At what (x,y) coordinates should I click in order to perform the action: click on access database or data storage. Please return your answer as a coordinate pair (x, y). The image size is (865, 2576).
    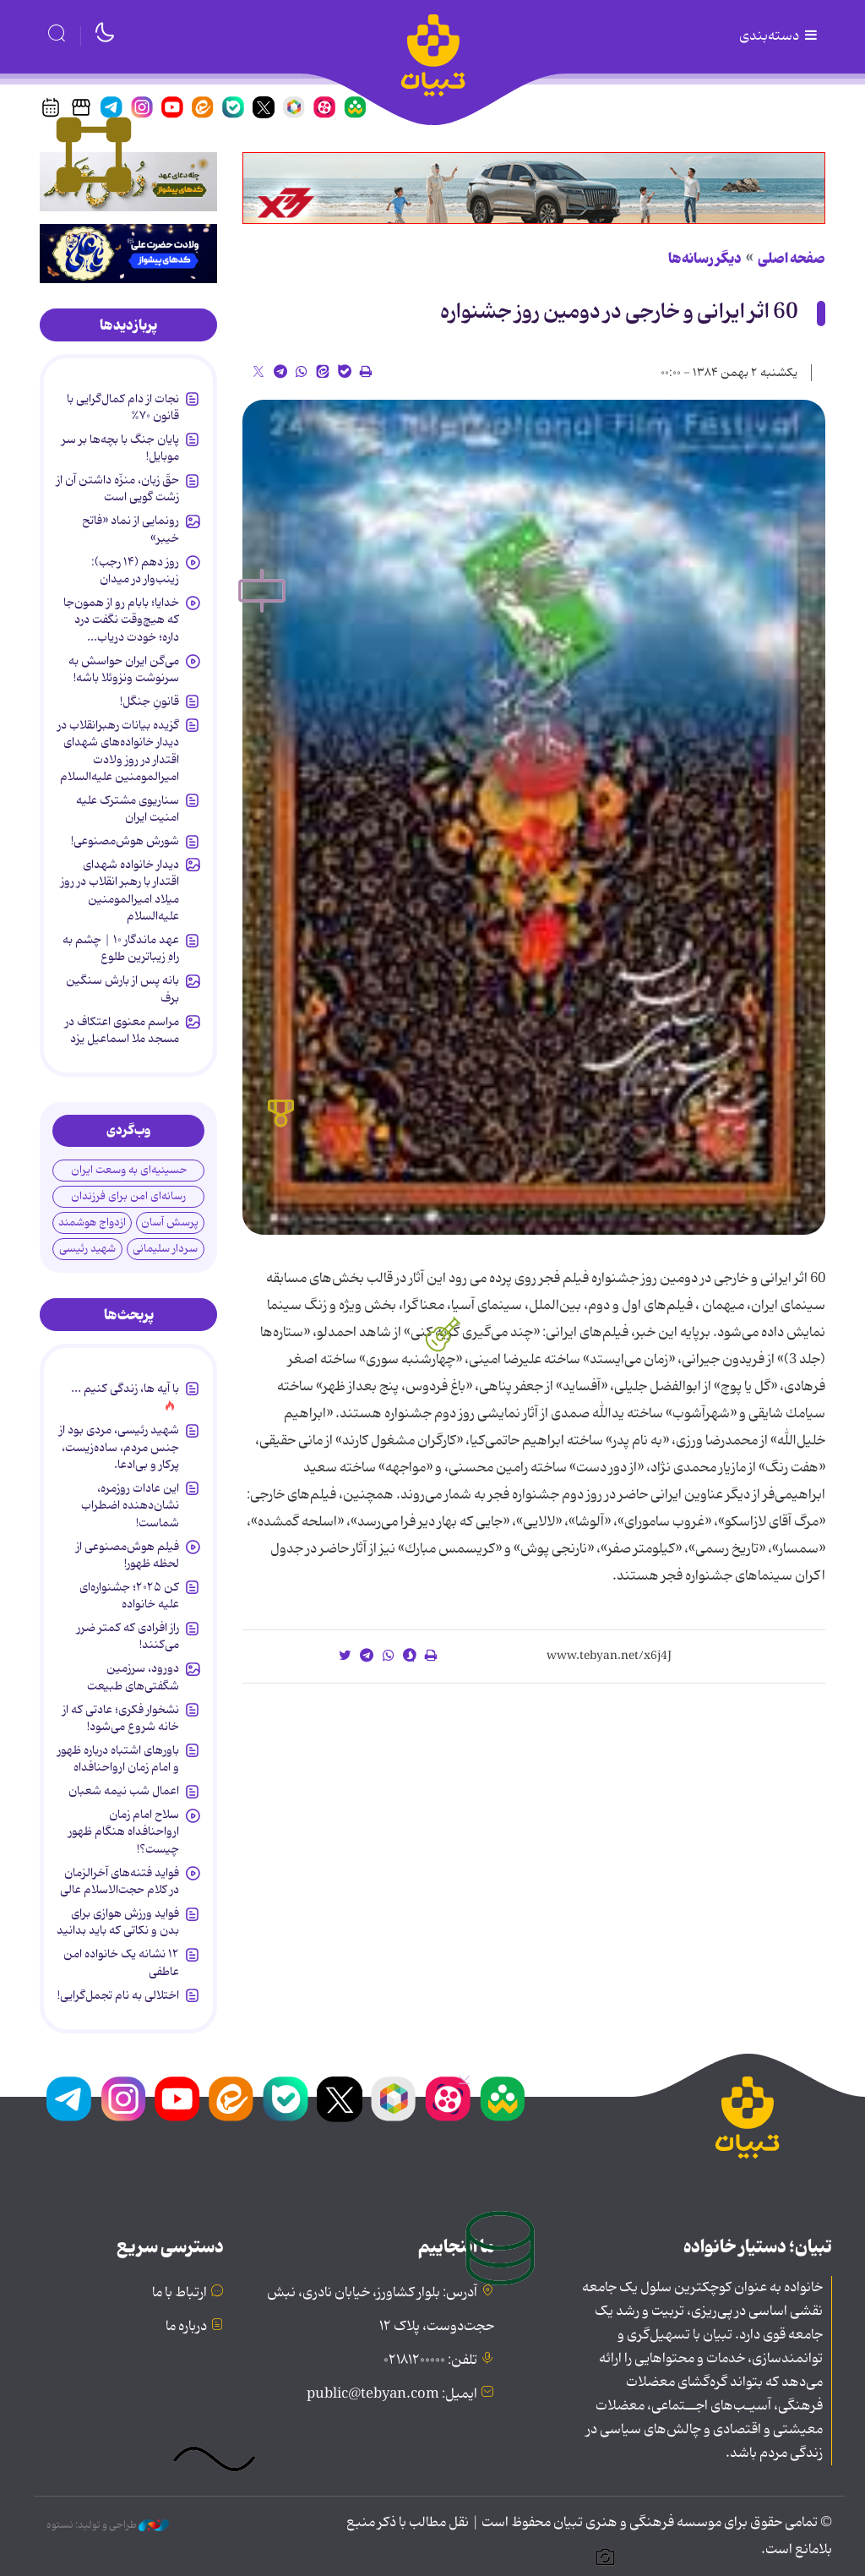
    Looking at the image, I should click on (500, 2248).